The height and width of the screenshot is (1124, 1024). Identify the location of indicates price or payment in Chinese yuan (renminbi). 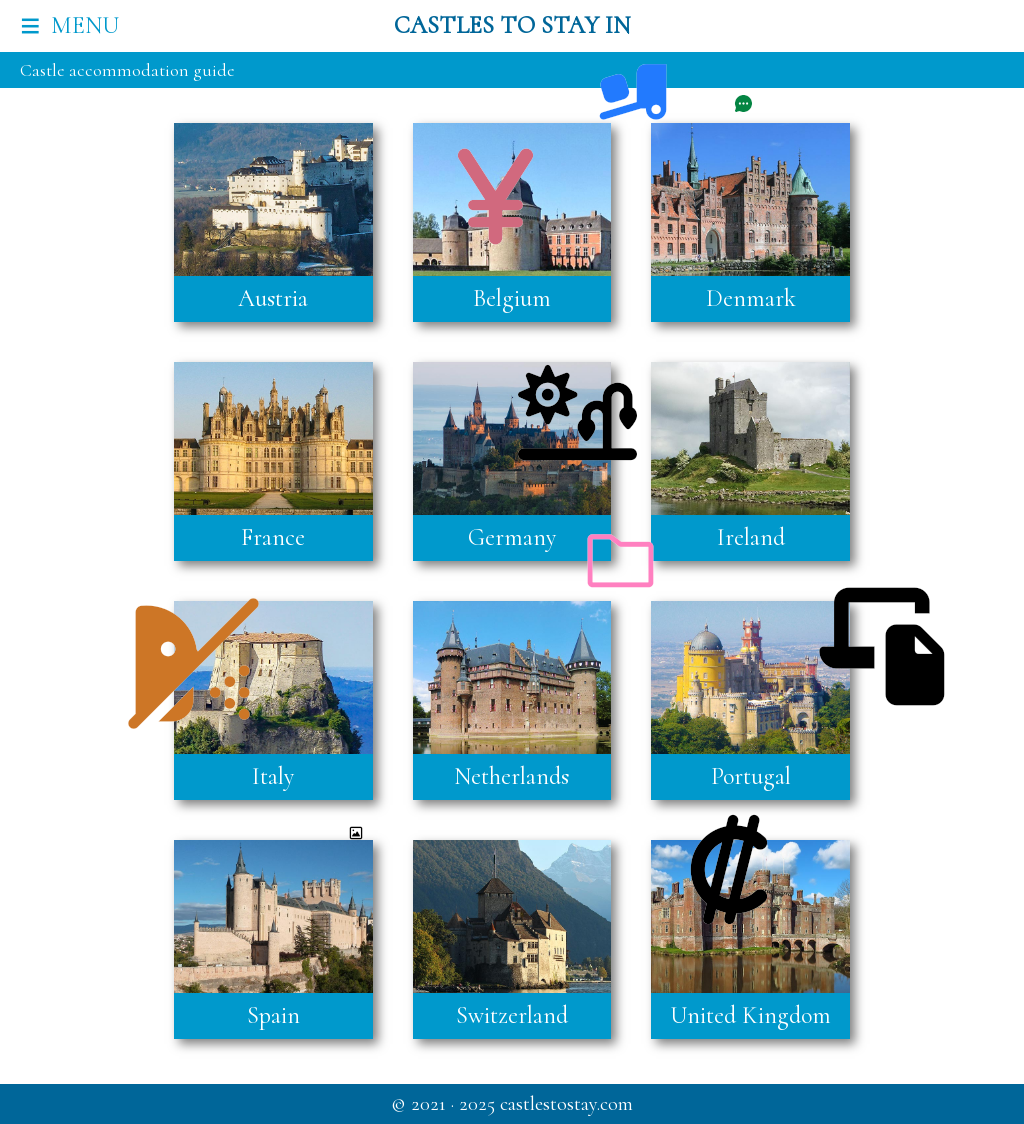
(495, 196).